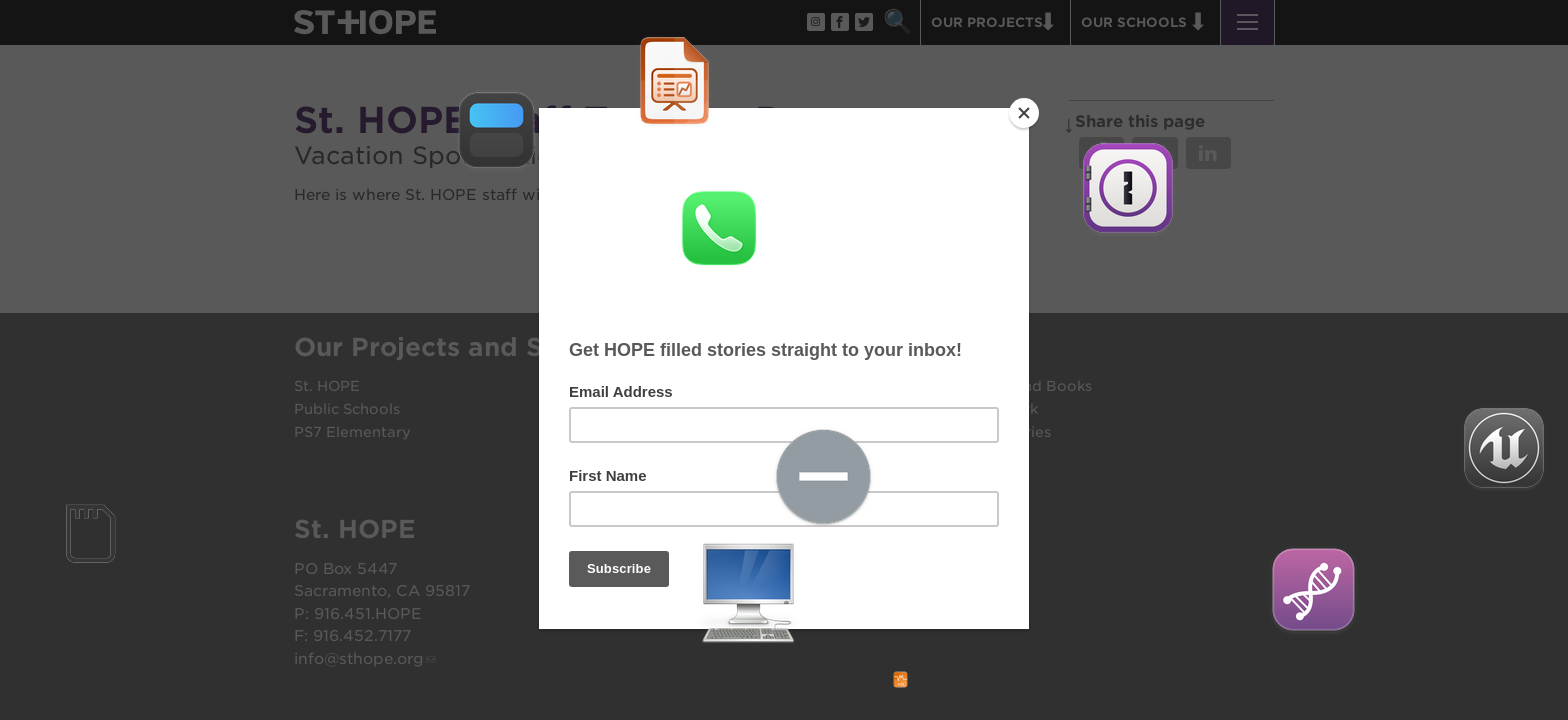  Describe the element at coordinates (1313, 589) in the screenshot. I see `open science and education applications` at that location.